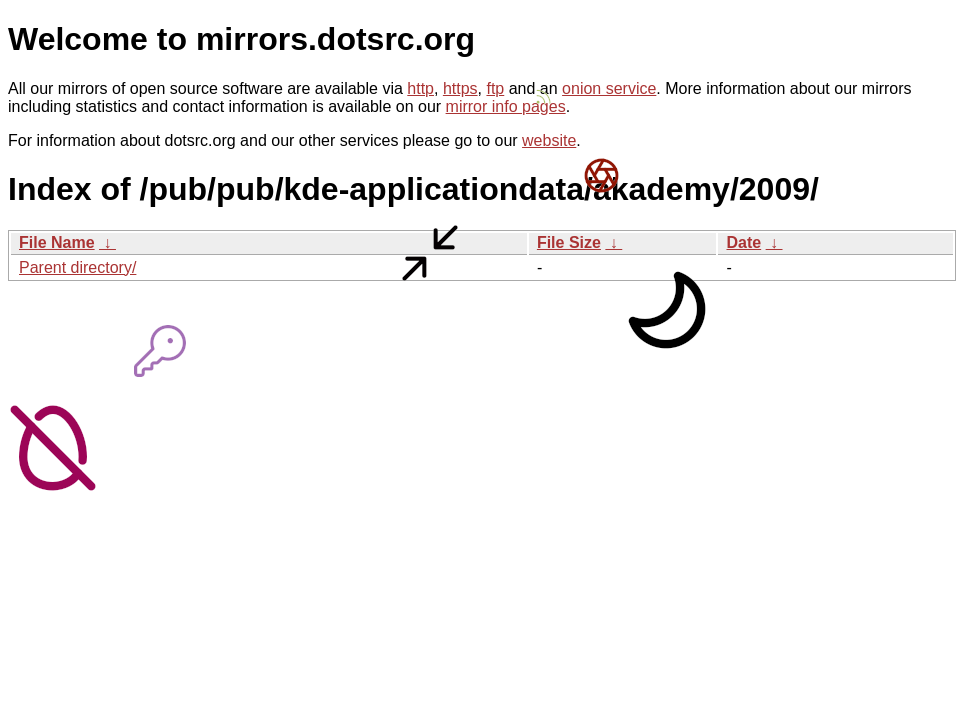  I want to click on adjust camera aperture settings, so click(601, 175).